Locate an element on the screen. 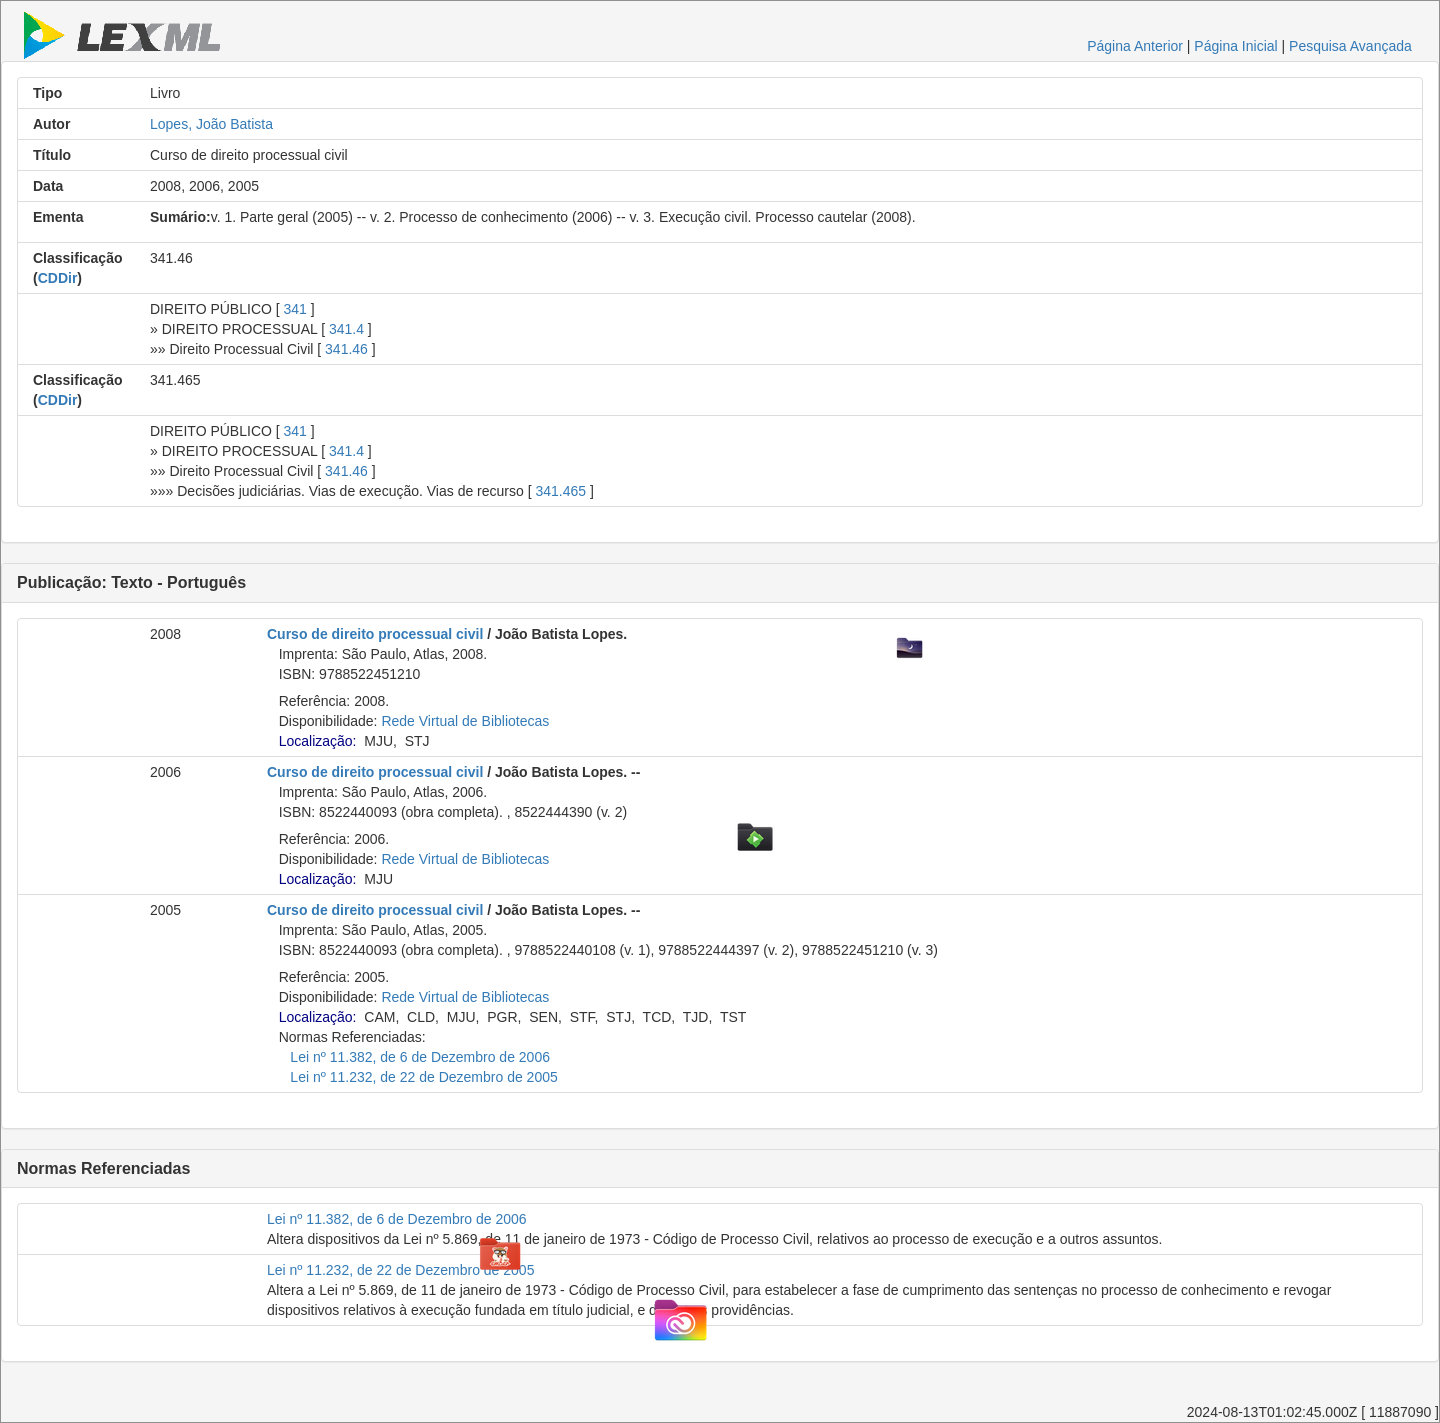  folder containing Ember.js project files is located at coordinates (500, 1255).